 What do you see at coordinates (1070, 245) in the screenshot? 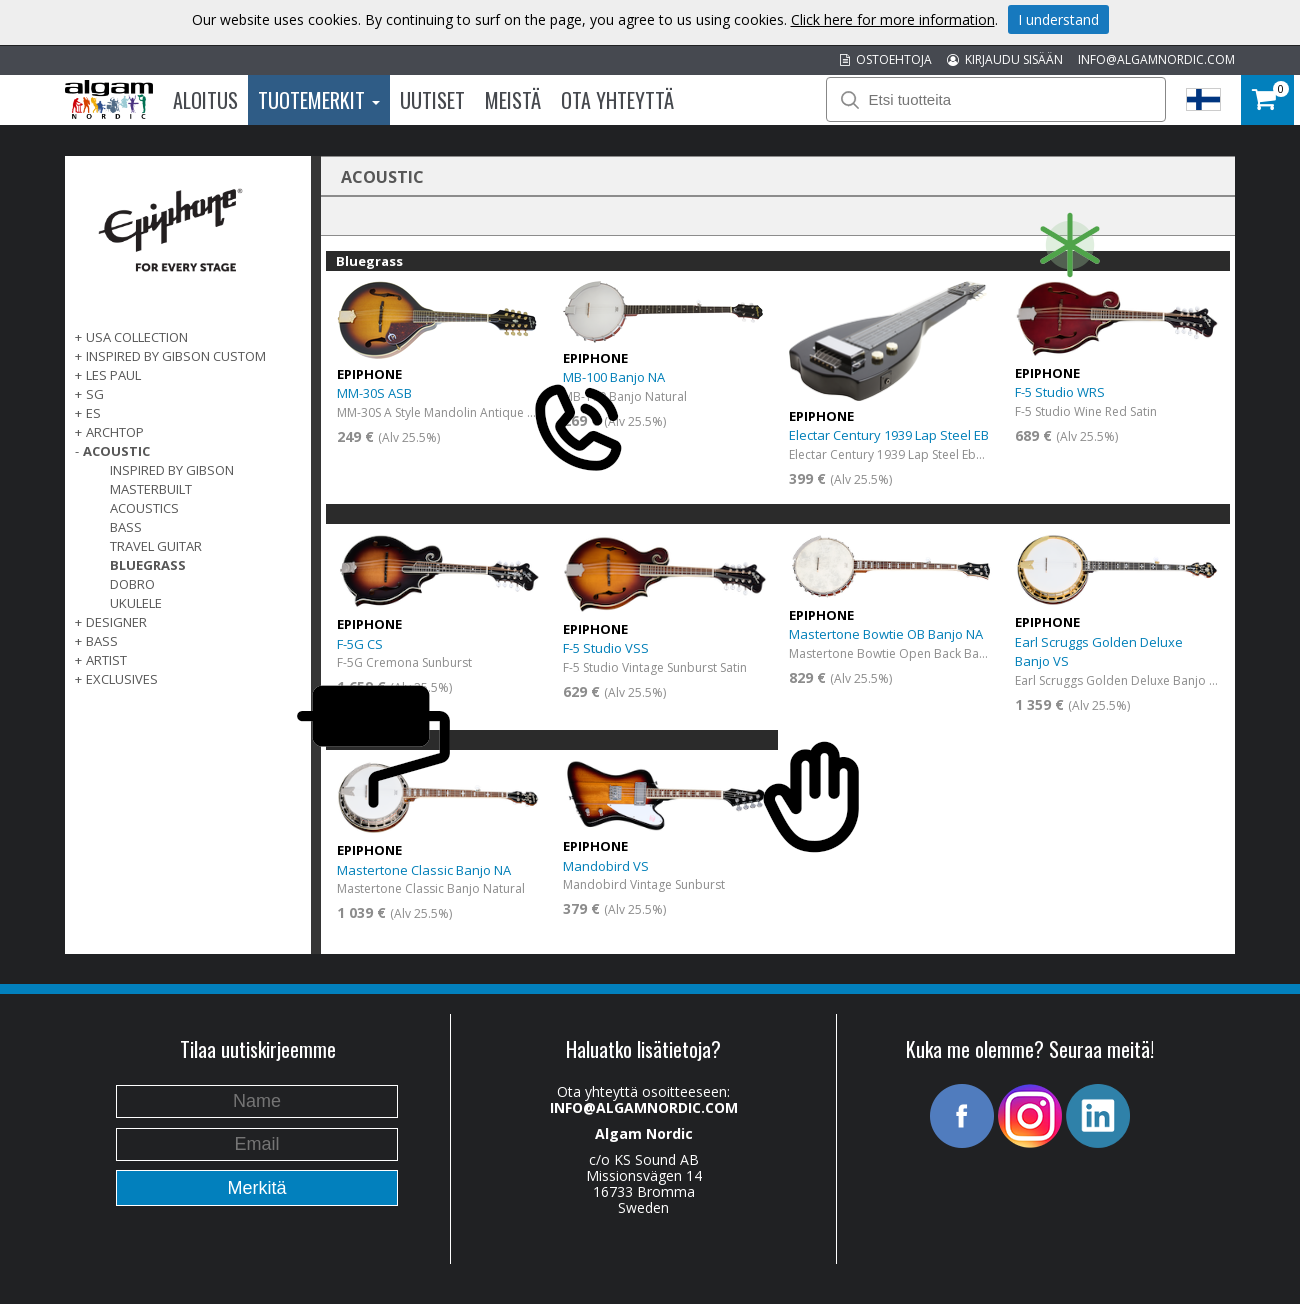
I see `indicates a required field in a form` at bounding box center [1070, 245].